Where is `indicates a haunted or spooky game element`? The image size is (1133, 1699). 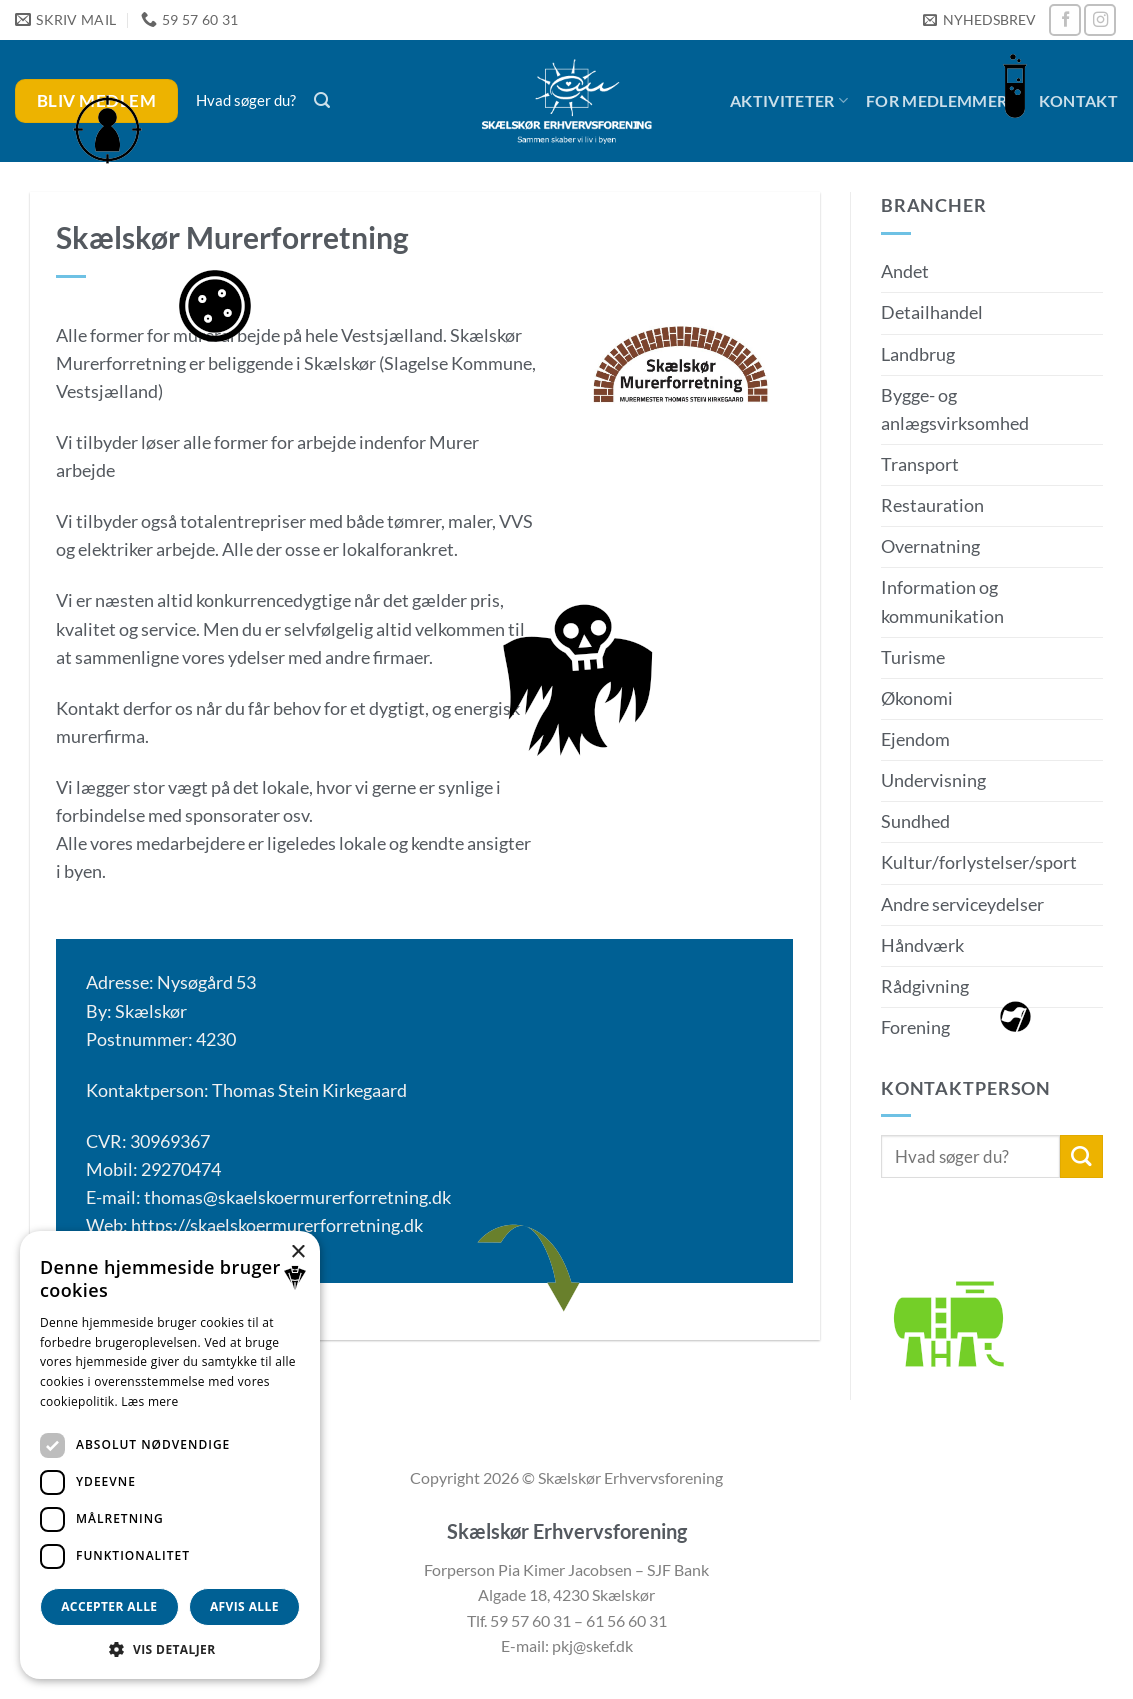
indicates a haunted or spooky game element is located at coordinates (578, 680).